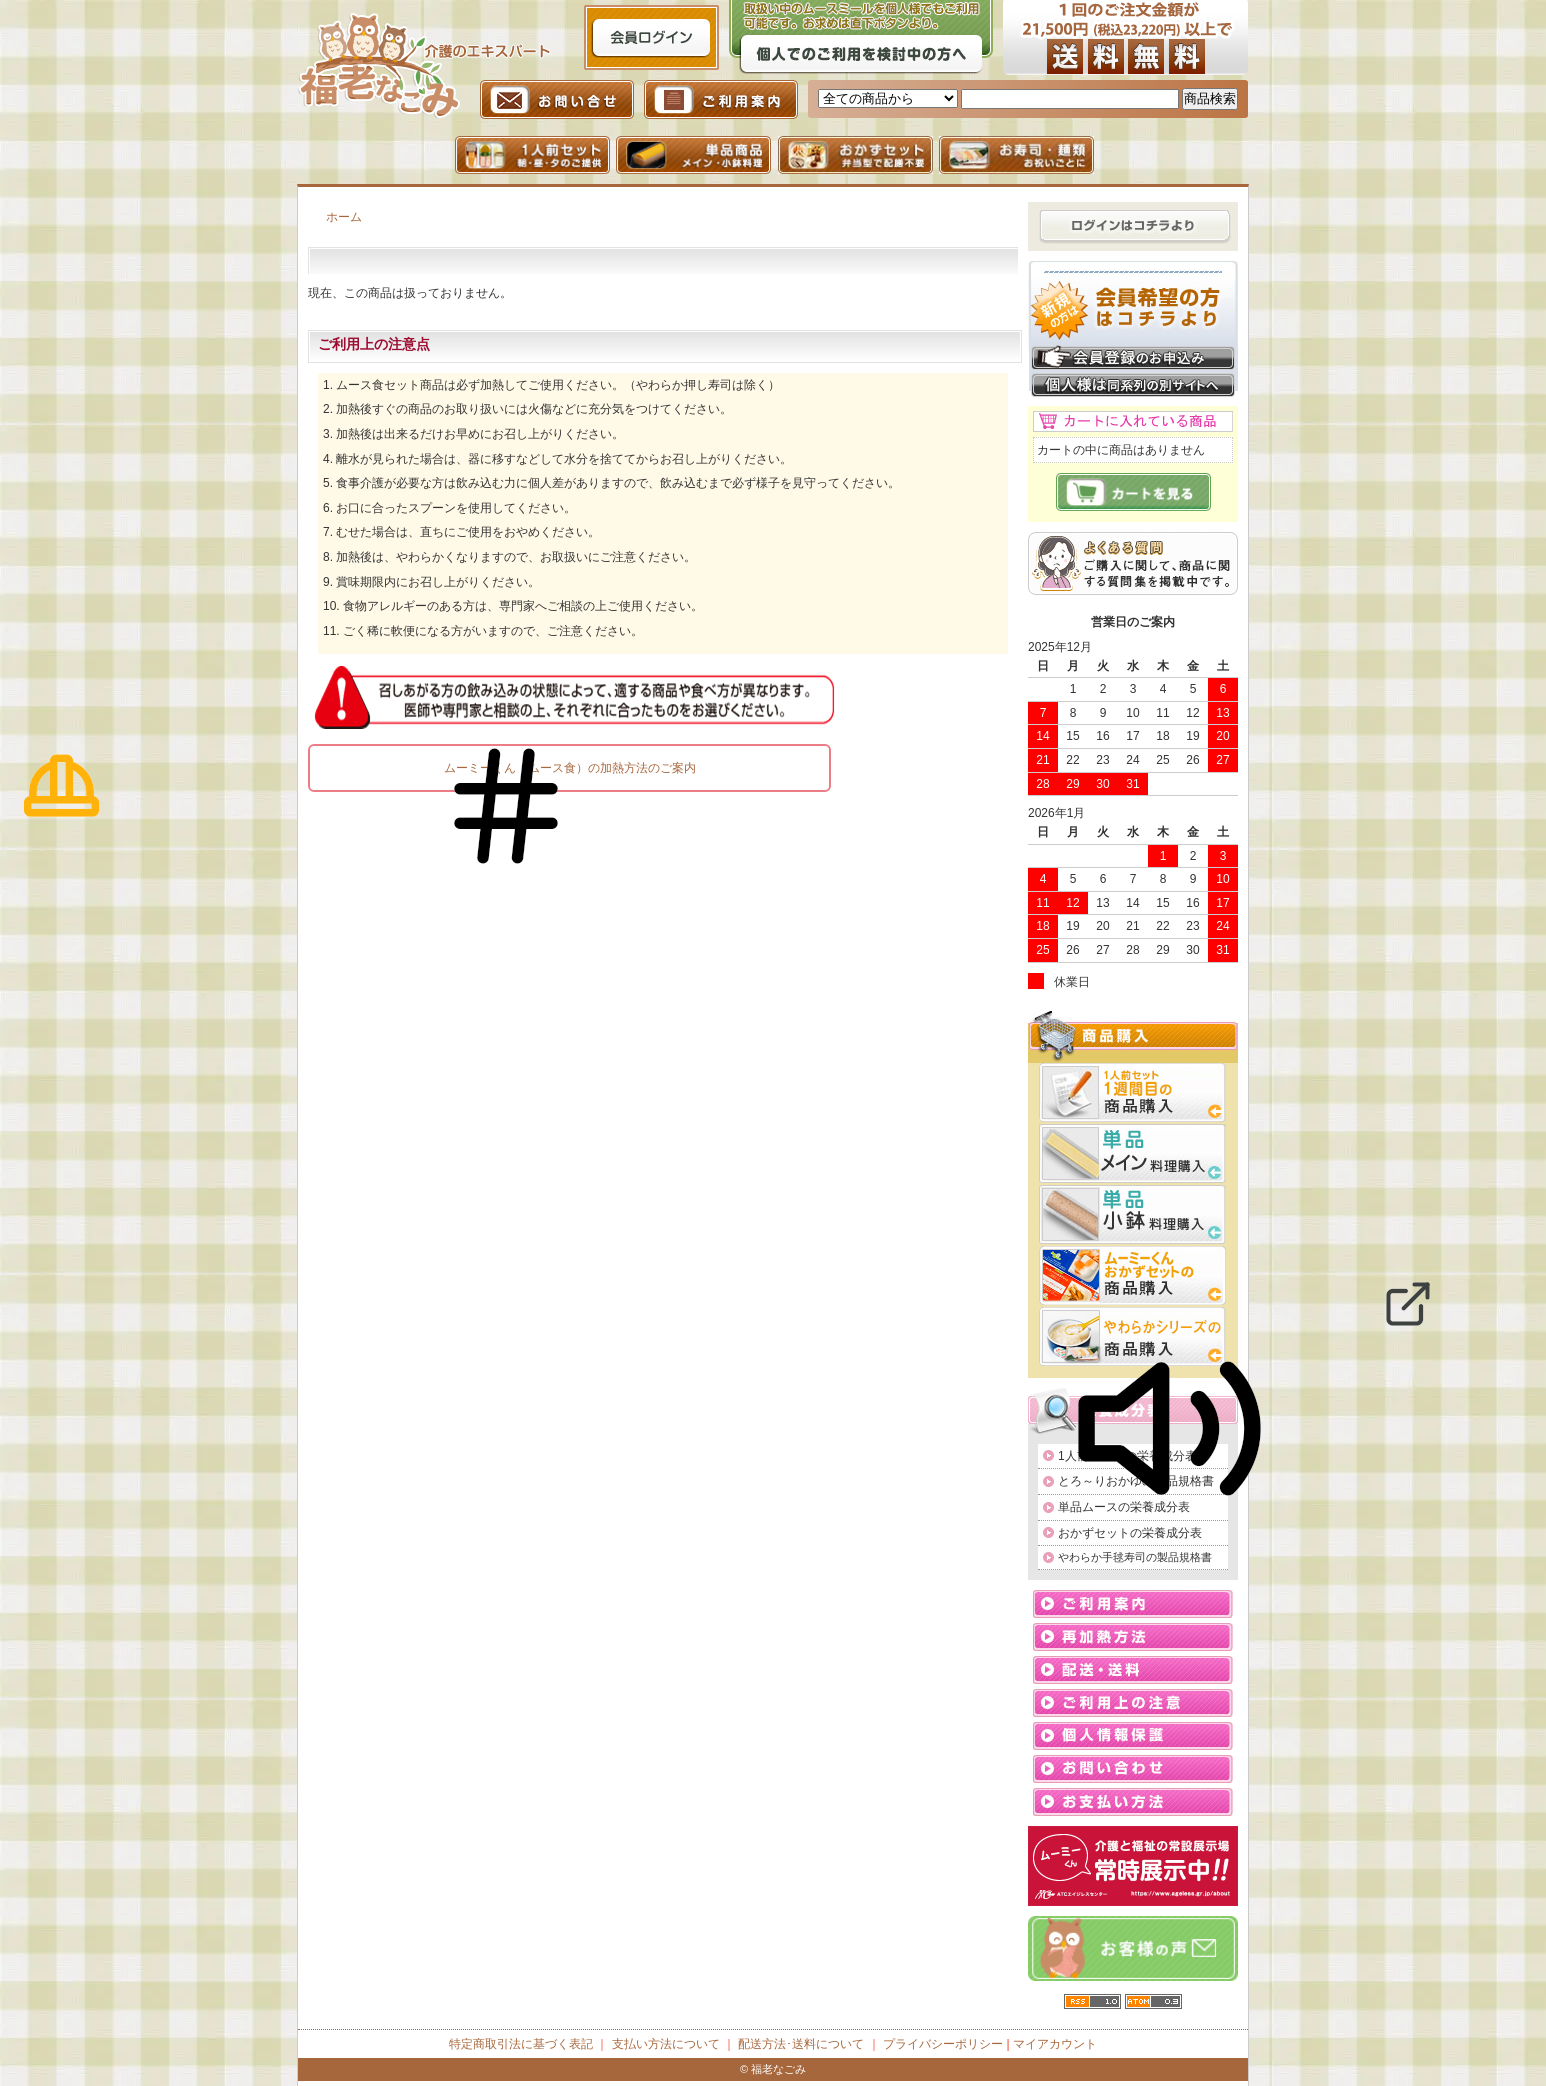 This screenshot has height=2086, width=1546. I want to click on add or search for hashtags, so click(506, 806).